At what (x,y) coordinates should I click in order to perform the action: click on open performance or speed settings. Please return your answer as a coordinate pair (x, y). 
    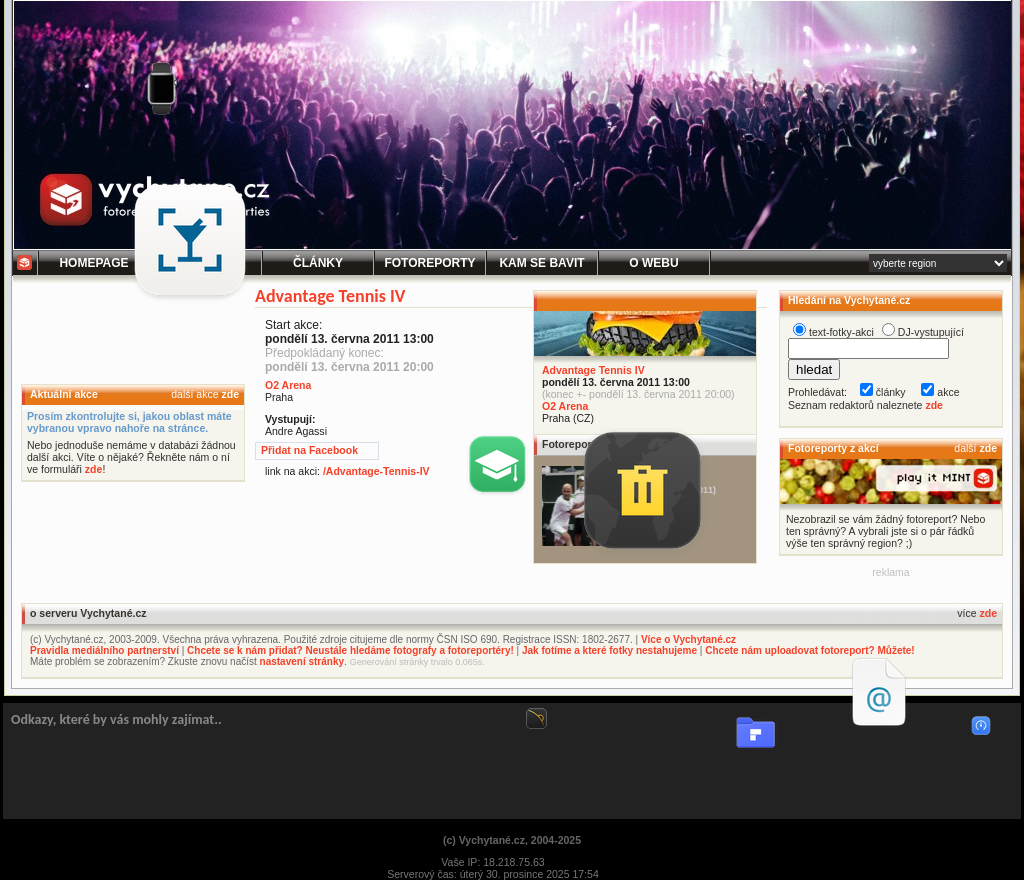
    Looking at the image, I should click on (981, 726).